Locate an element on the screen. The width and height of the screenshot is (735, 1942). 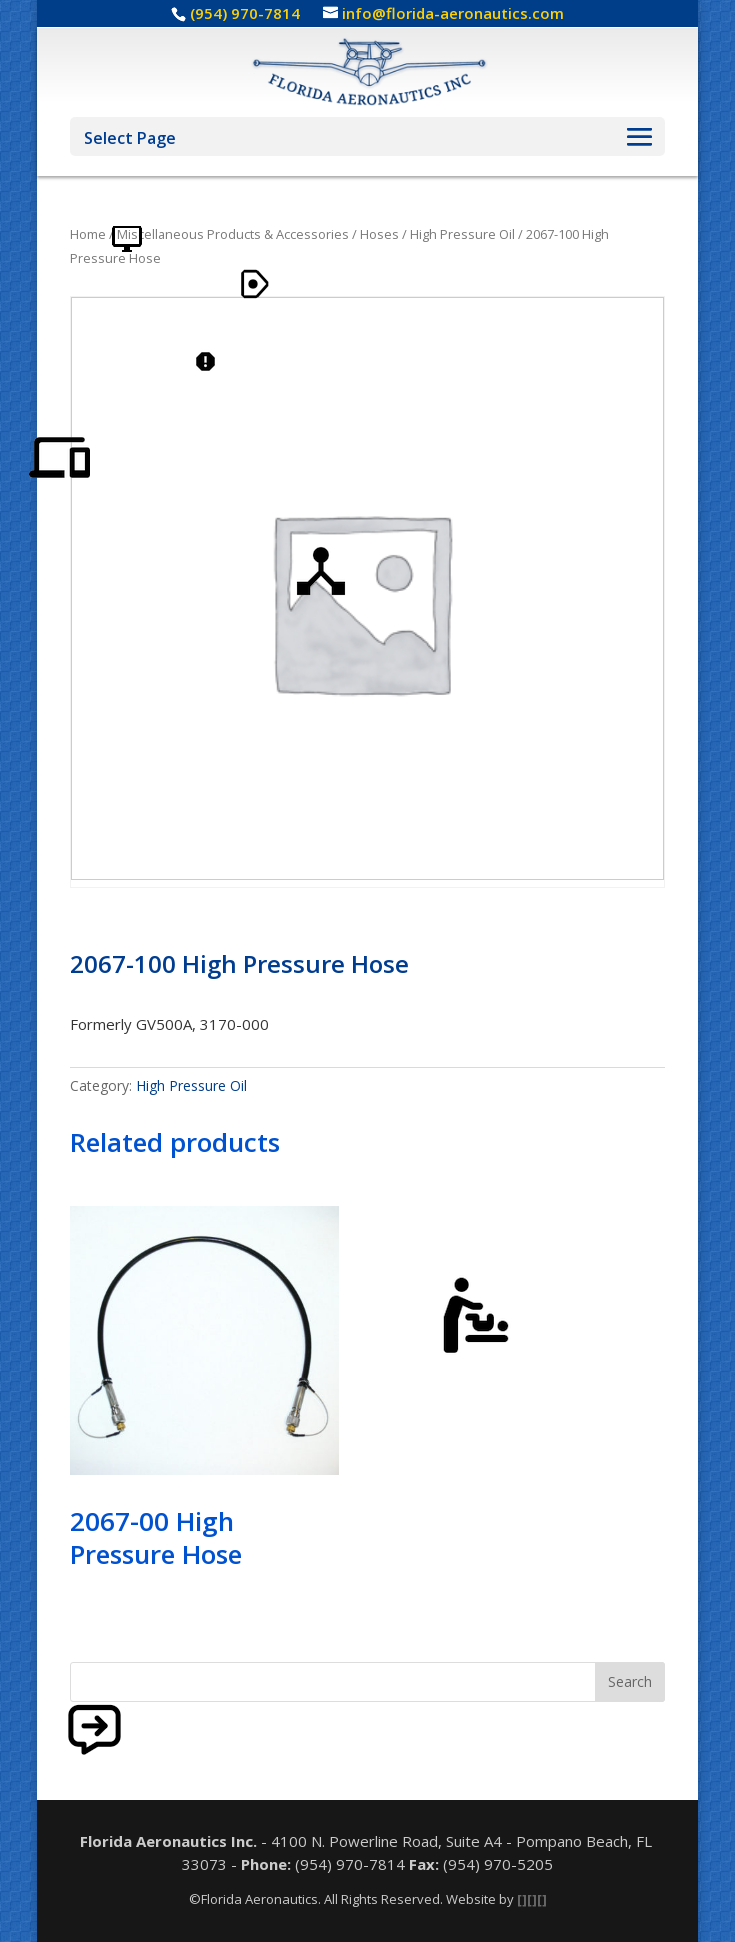
report a problem or violation is located at coordinates (205, 361).